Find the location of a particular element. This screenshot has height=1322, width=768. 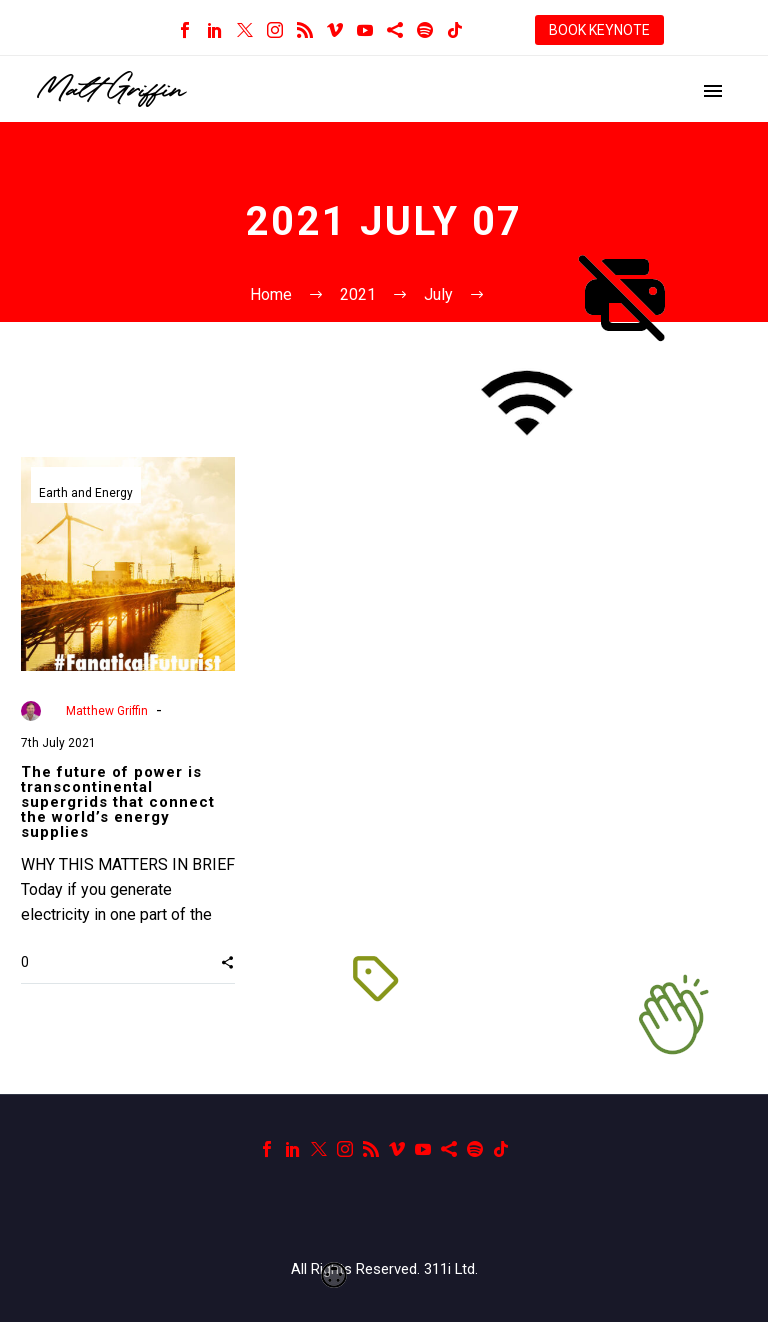

applaud or show appreciation for content is located at coordinates (672, 1014).